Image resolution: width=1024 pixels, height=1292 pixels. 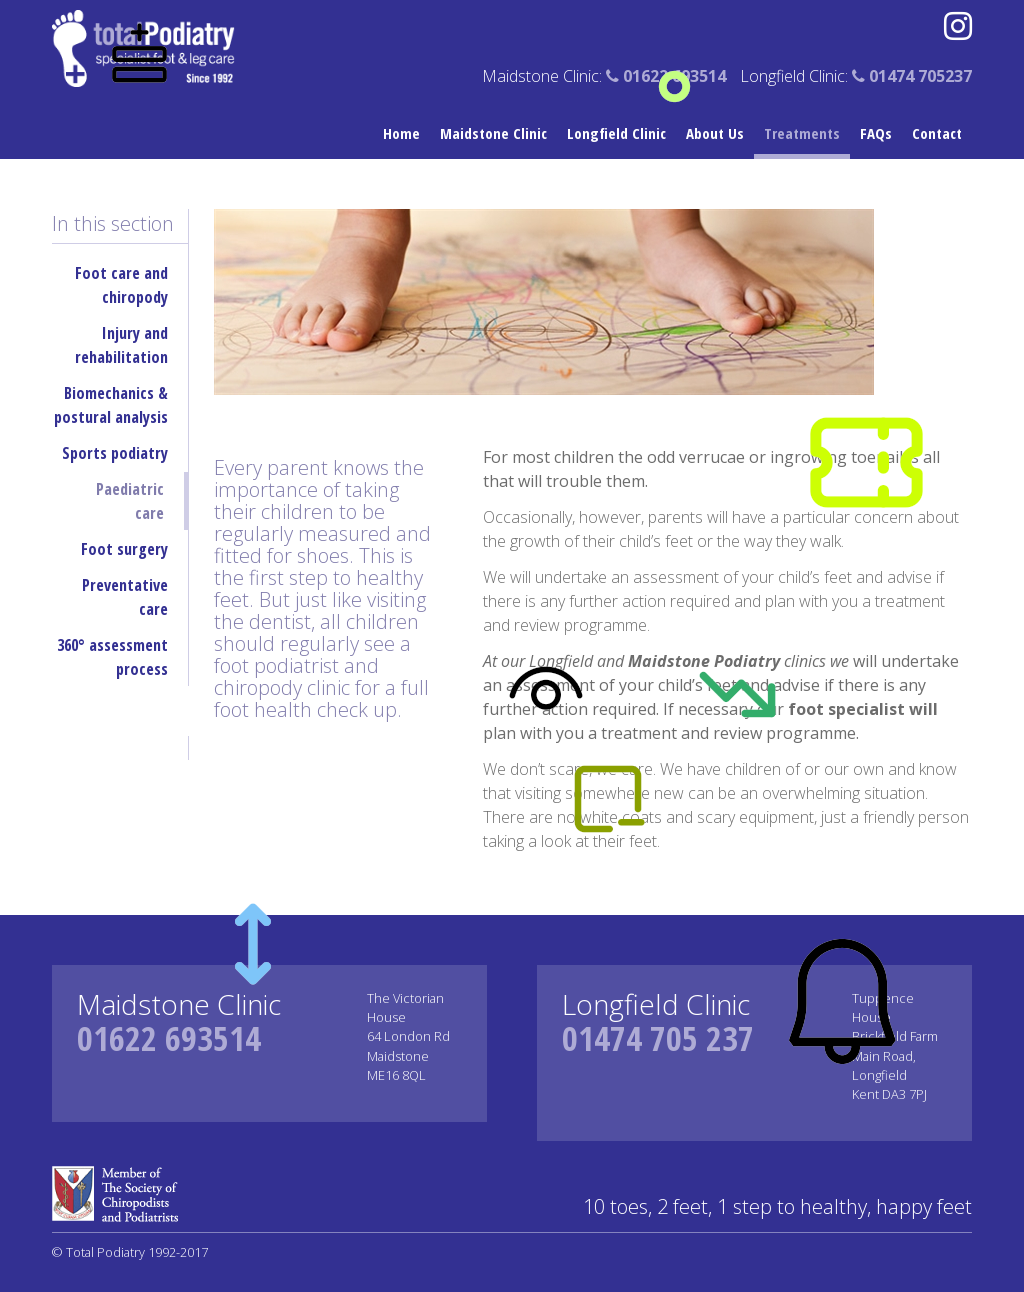 What do you see at coordinates (253, 944) in the screenshot?
I see `adjust vertical position or order` at bounding box center [253, 944].